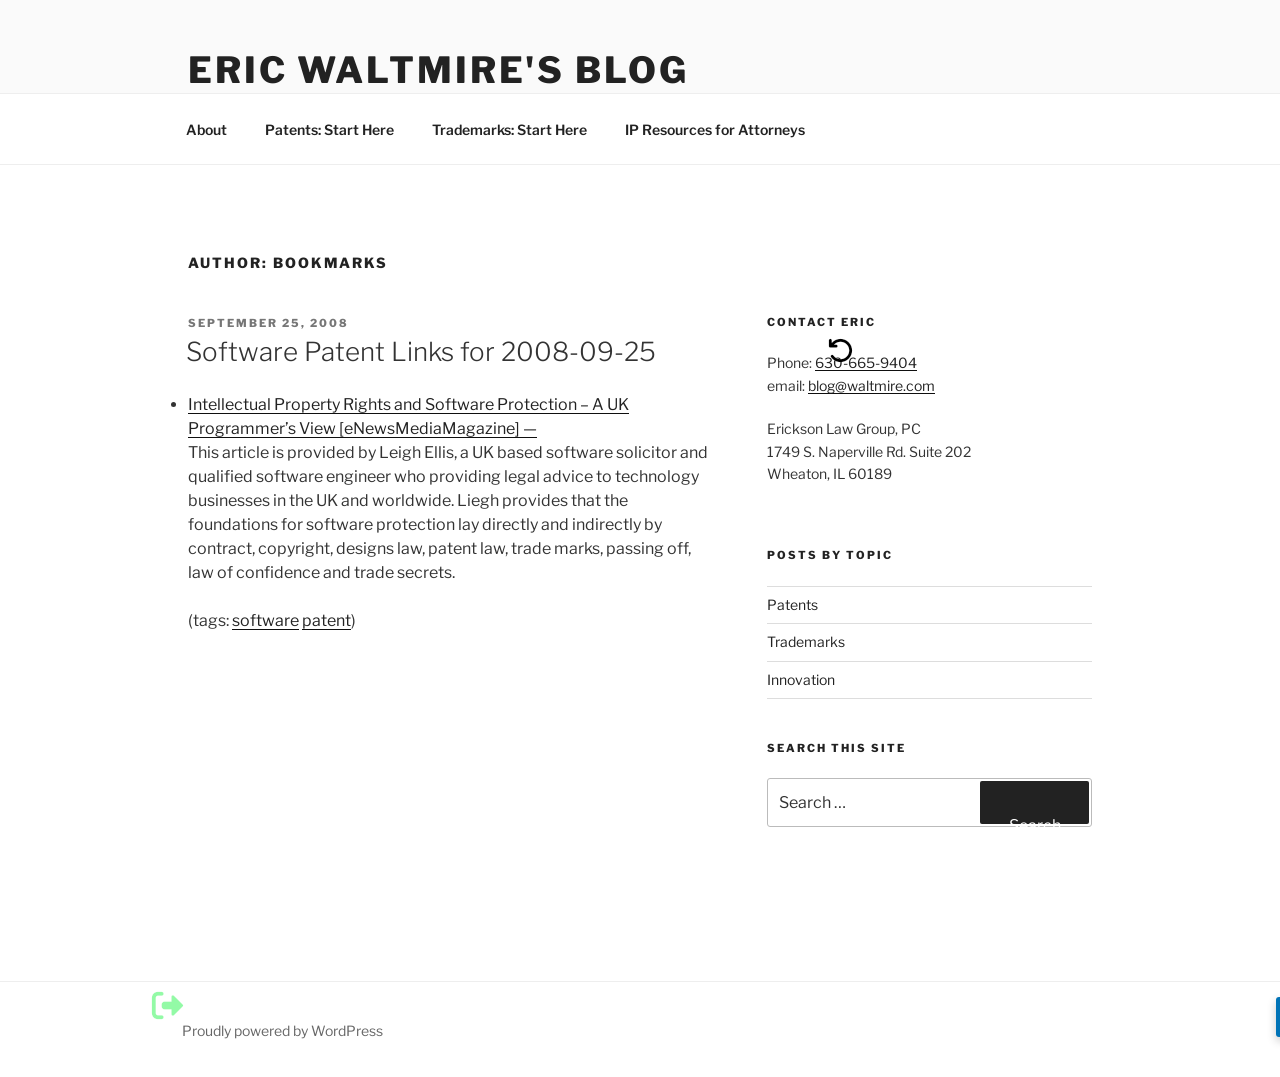  Describe the element at coordinates (167, 1005) in the screenshot. I see `log out of your account` at that location.